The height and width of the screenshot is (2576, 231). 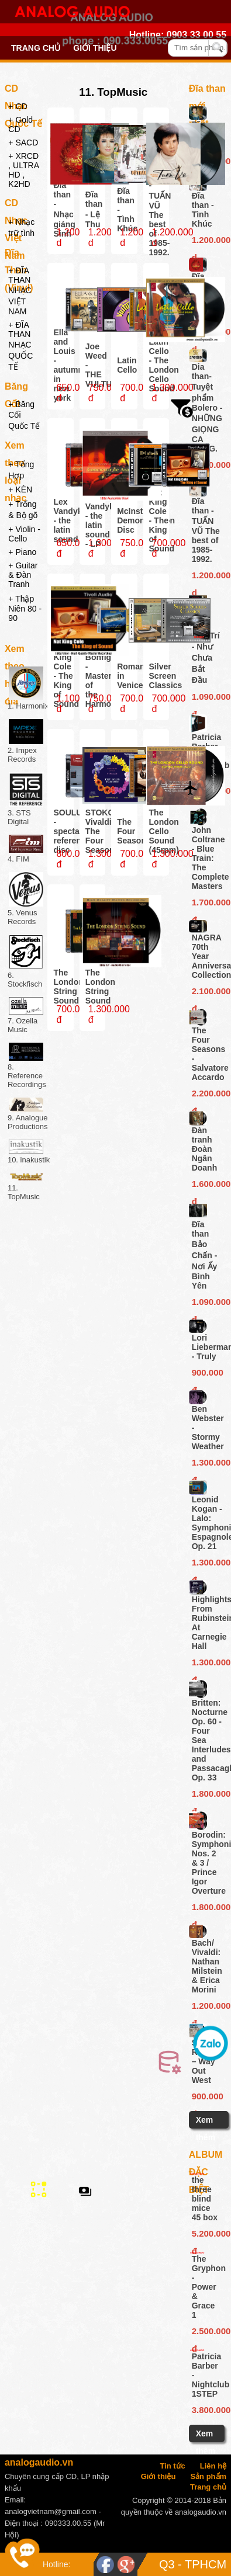 What do you see at coordinates (39, 2189) in the screenshot?
I see `set transform anchor to top-right corner` at bounding box center [39, 2189].